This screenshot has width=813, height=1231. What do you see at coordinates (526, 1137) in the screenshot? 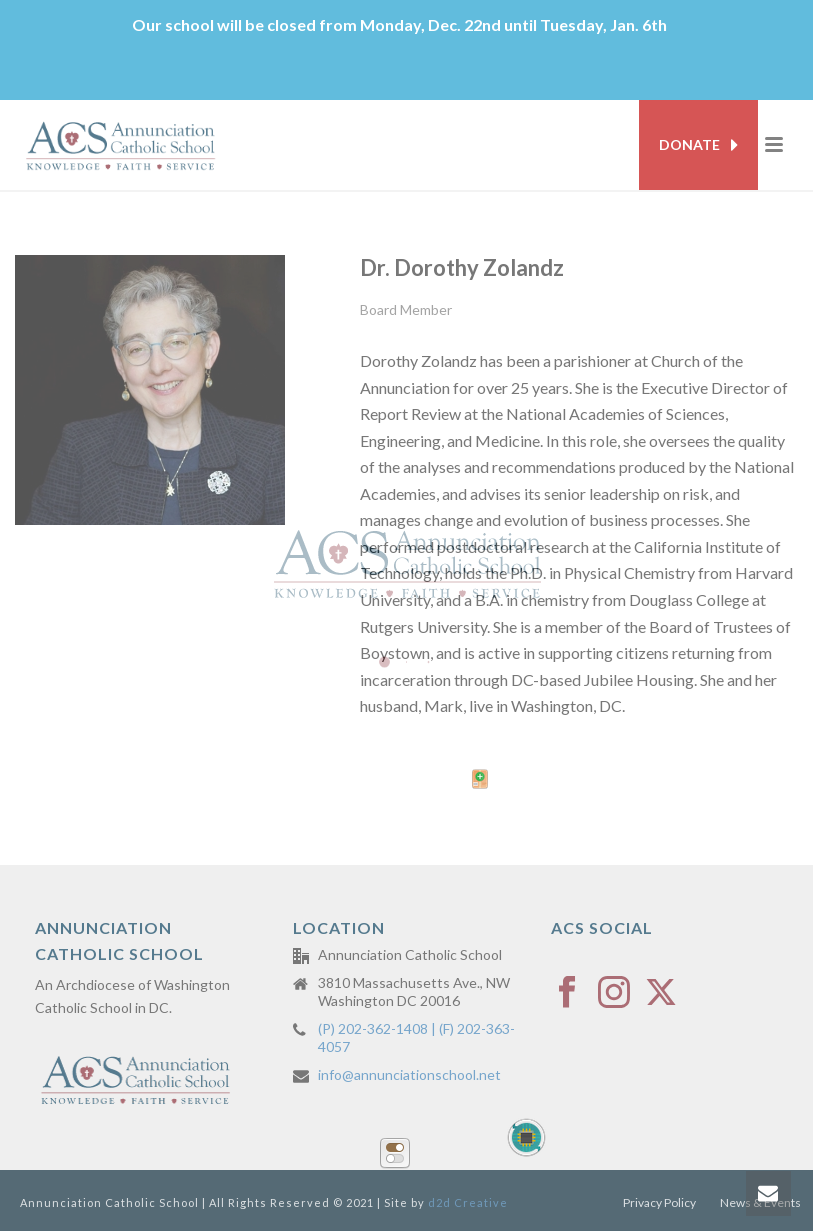
I see `access hardware driver settings` at bounding box center [526, 1137].